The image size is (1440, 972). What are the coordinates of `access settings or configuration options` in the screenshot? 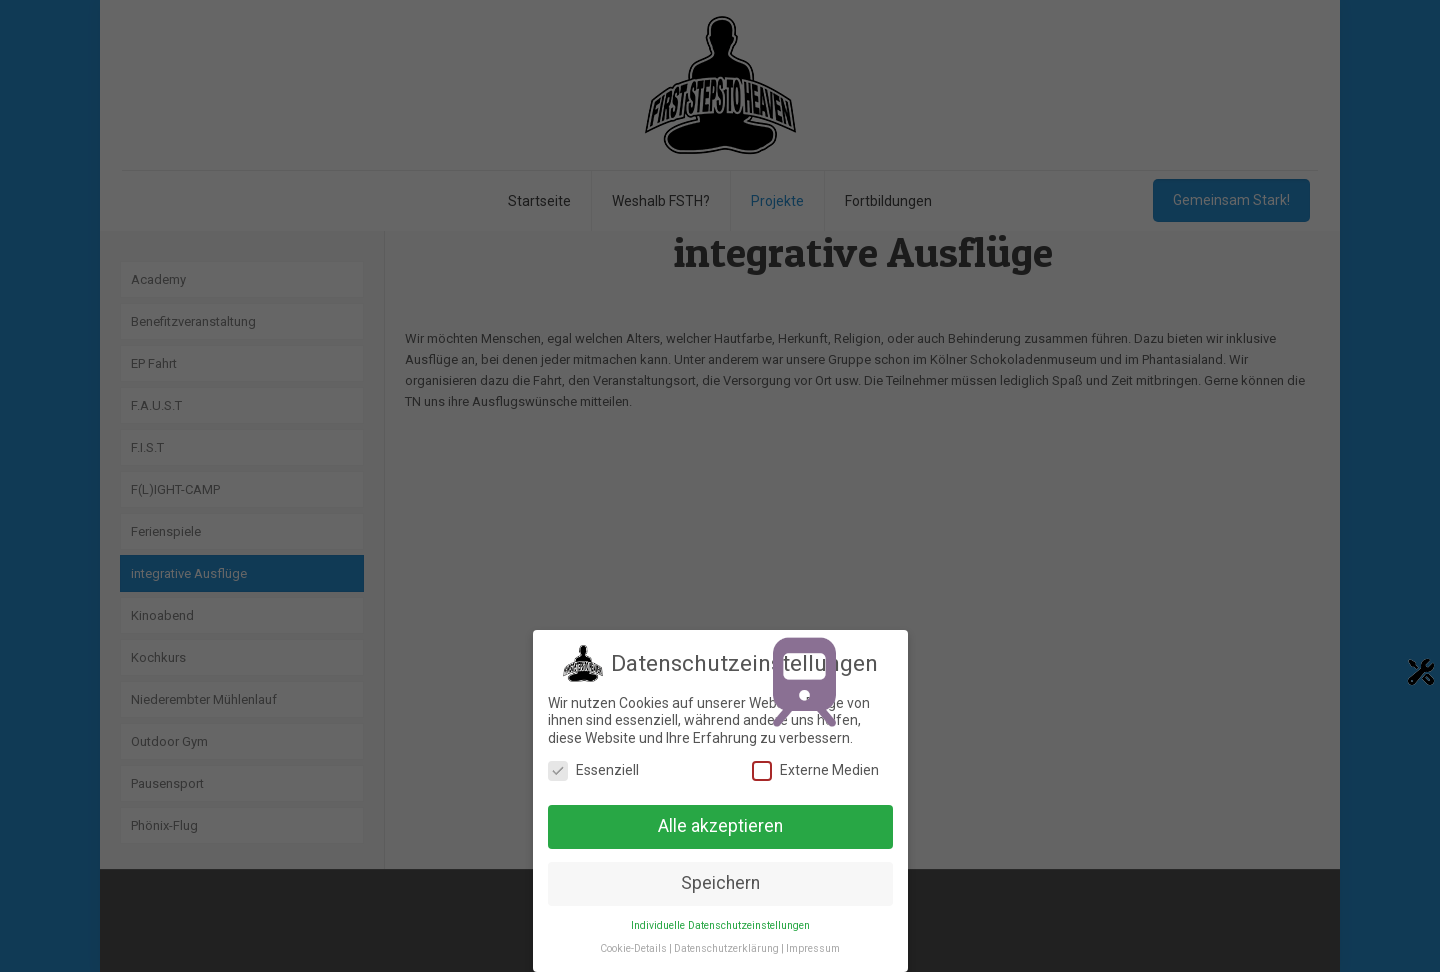 It's located at (1421, 672).